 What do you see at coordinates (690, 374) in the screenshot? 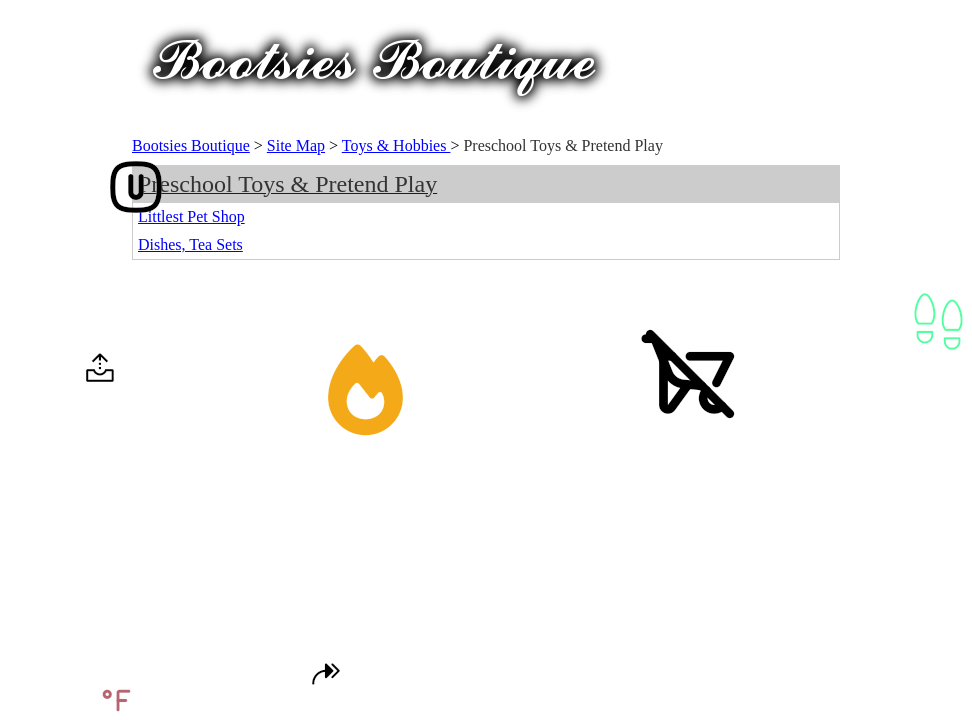
I see `remove item from garden cart` at bounding box center [690, 374].